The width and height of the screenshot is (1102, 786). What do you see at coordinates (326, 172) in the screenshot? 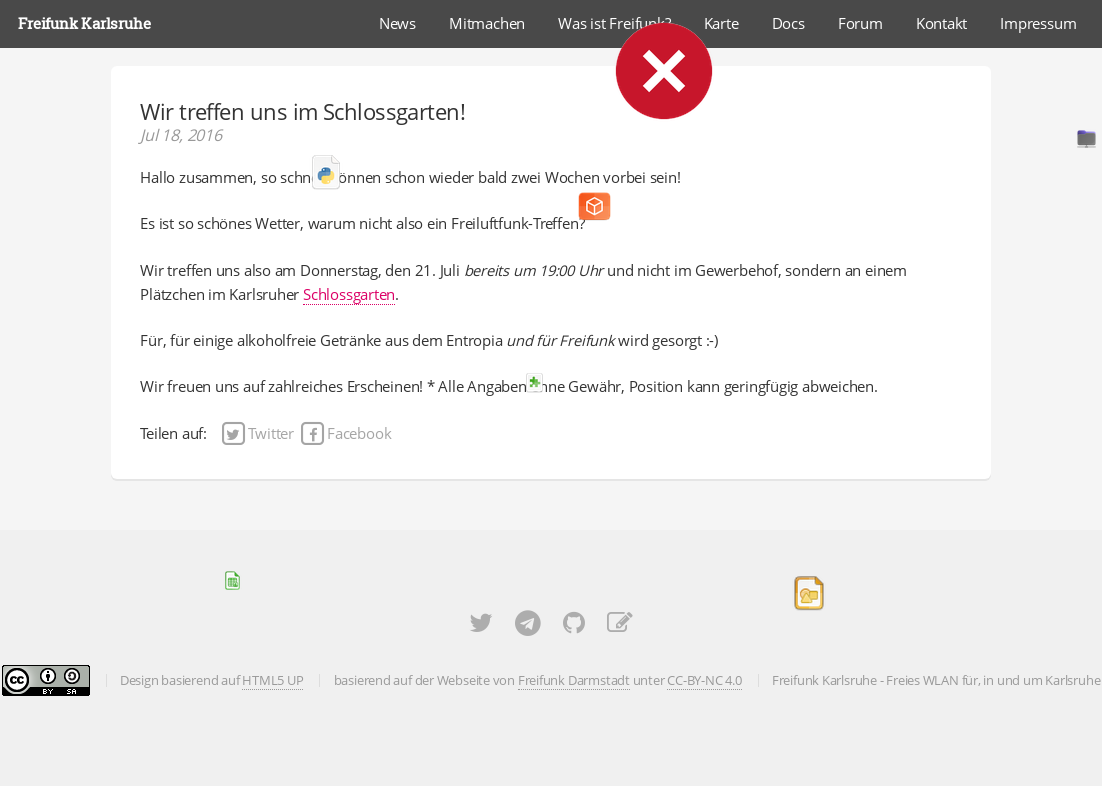
I see `a python script or source code file` at bounding box center [326, 172].